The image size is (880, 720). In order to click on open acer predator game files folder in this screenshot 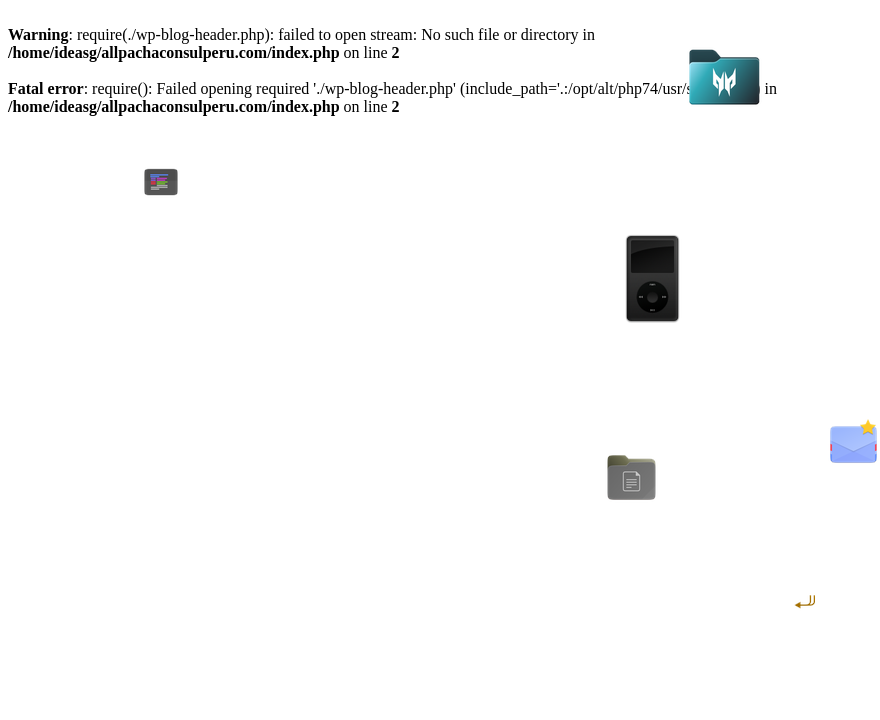, I will do `click(724, 79)`.